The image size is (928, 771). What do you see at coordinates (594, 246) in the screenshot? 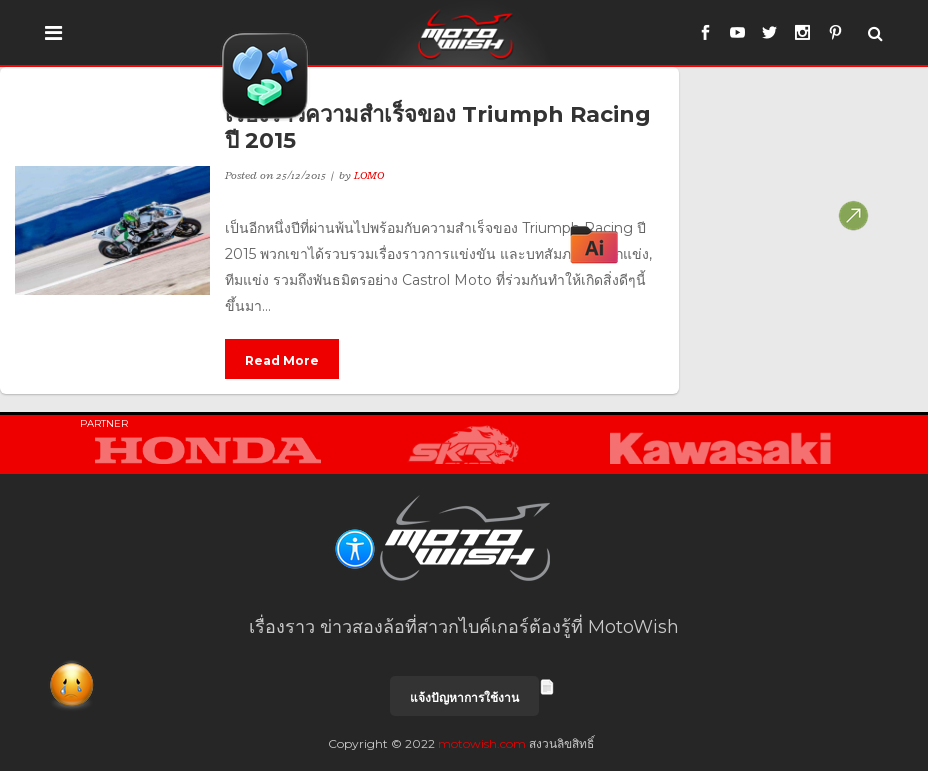
I see `open folder containing Adobe Illustrator files` at bounding box center [594, 246].